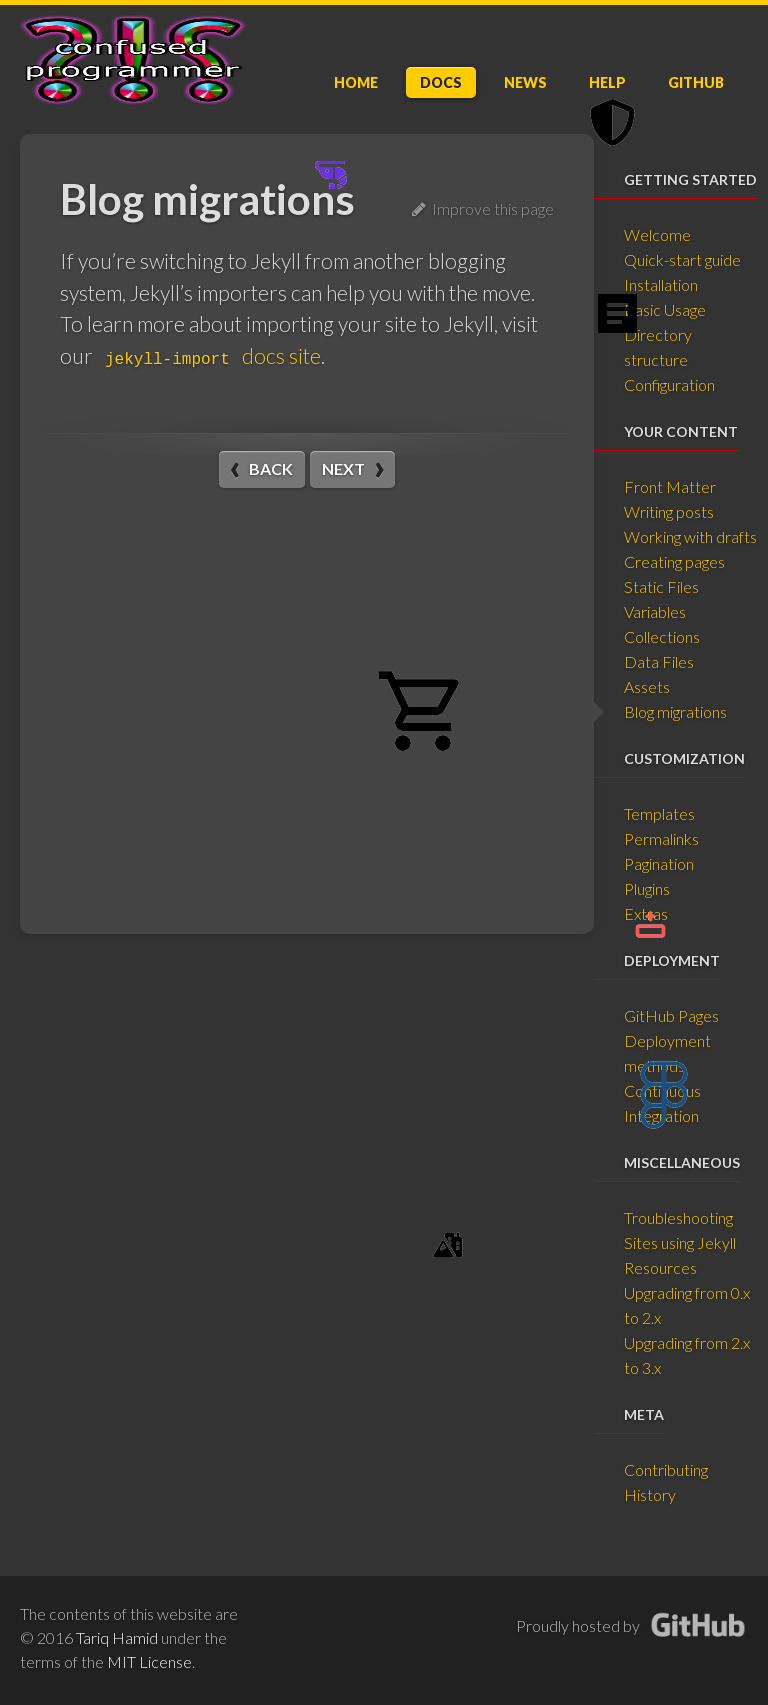  Describe the element at coordinates (448, 1245) in the screenshot. I see `explore outdoor and urban destinations` at that location.